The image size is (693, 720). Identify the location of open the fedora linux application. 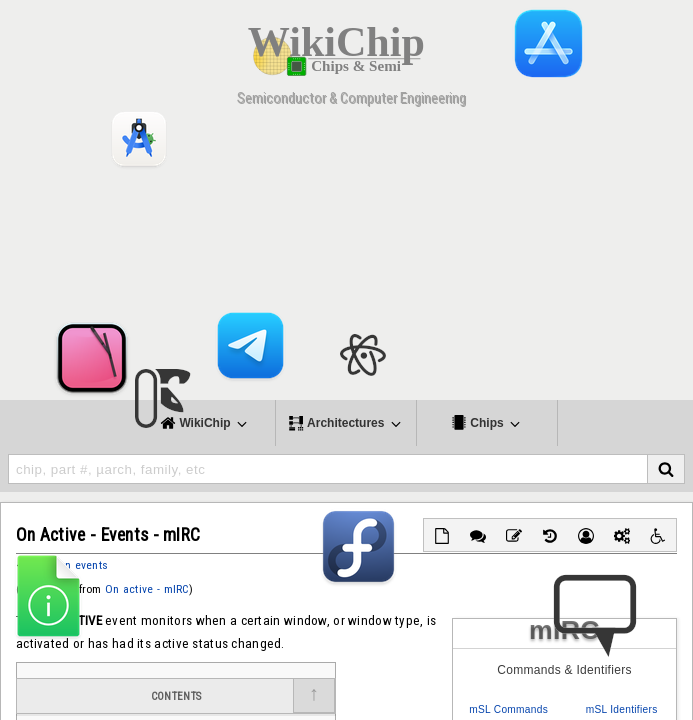
(358, 546).